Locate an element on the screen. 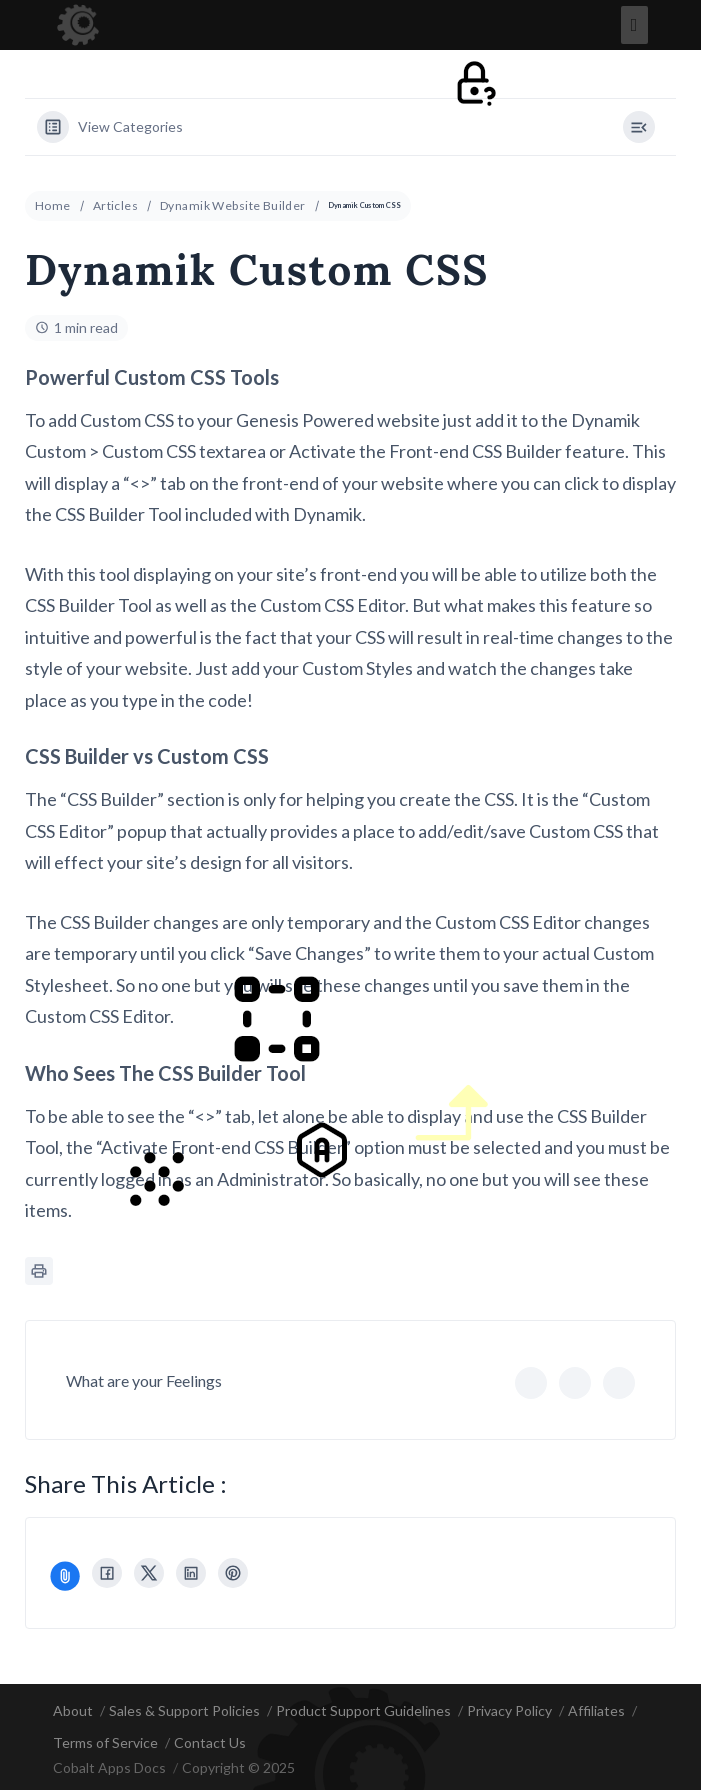 Image resolution: width=701 pixels, height=1790 pixels. set transform anchor to bottom-left corner is located at coordinates (277, 1019).